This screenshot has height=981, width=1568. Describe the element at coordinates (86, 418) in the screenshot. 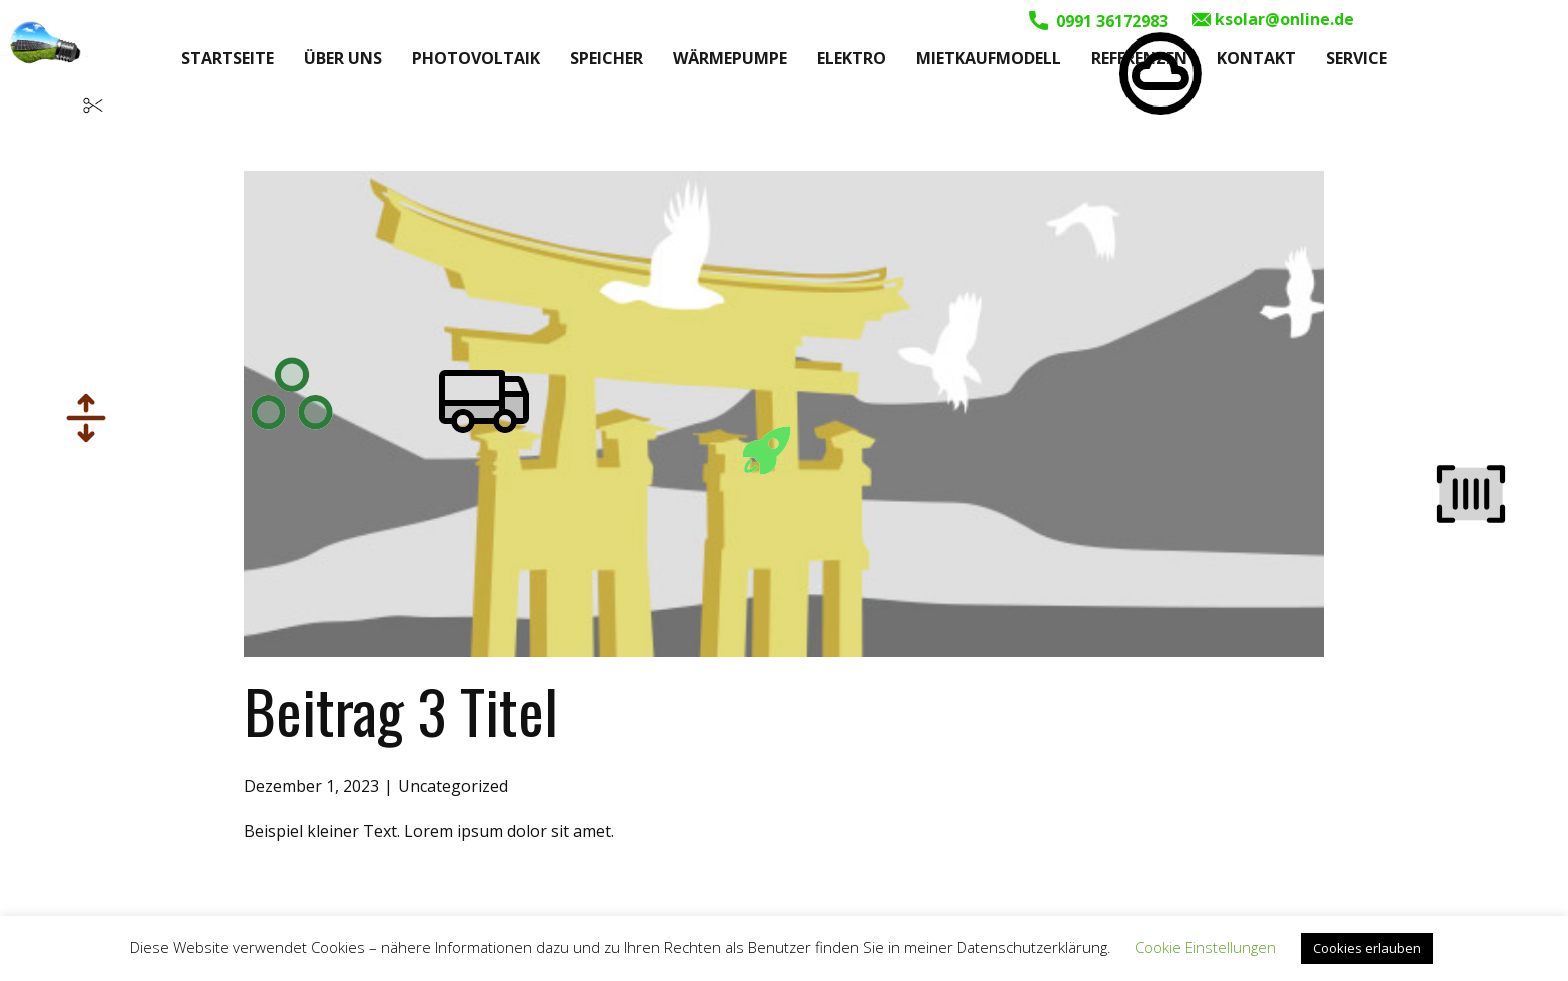

I see `expand content vertically` at that location.